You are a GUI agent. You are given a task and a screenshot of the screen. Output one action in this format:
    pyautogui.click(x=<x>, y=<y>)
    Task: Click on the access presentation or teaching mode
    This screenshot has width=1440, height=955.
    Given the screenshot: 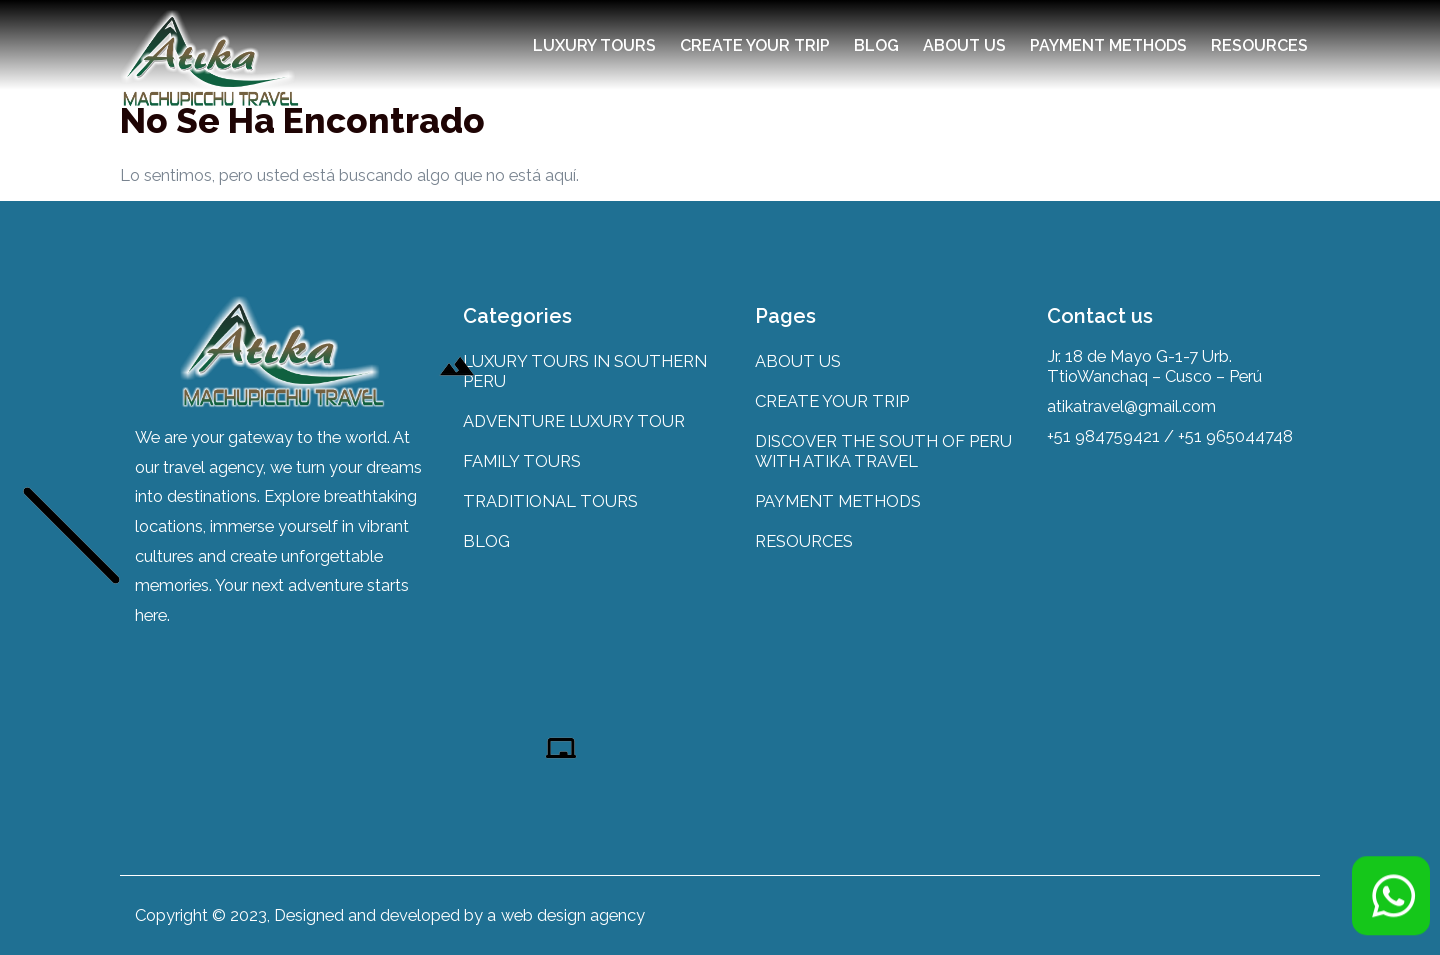 What is the action you would take?
    pyautogui.click(x=561, y=748)
    